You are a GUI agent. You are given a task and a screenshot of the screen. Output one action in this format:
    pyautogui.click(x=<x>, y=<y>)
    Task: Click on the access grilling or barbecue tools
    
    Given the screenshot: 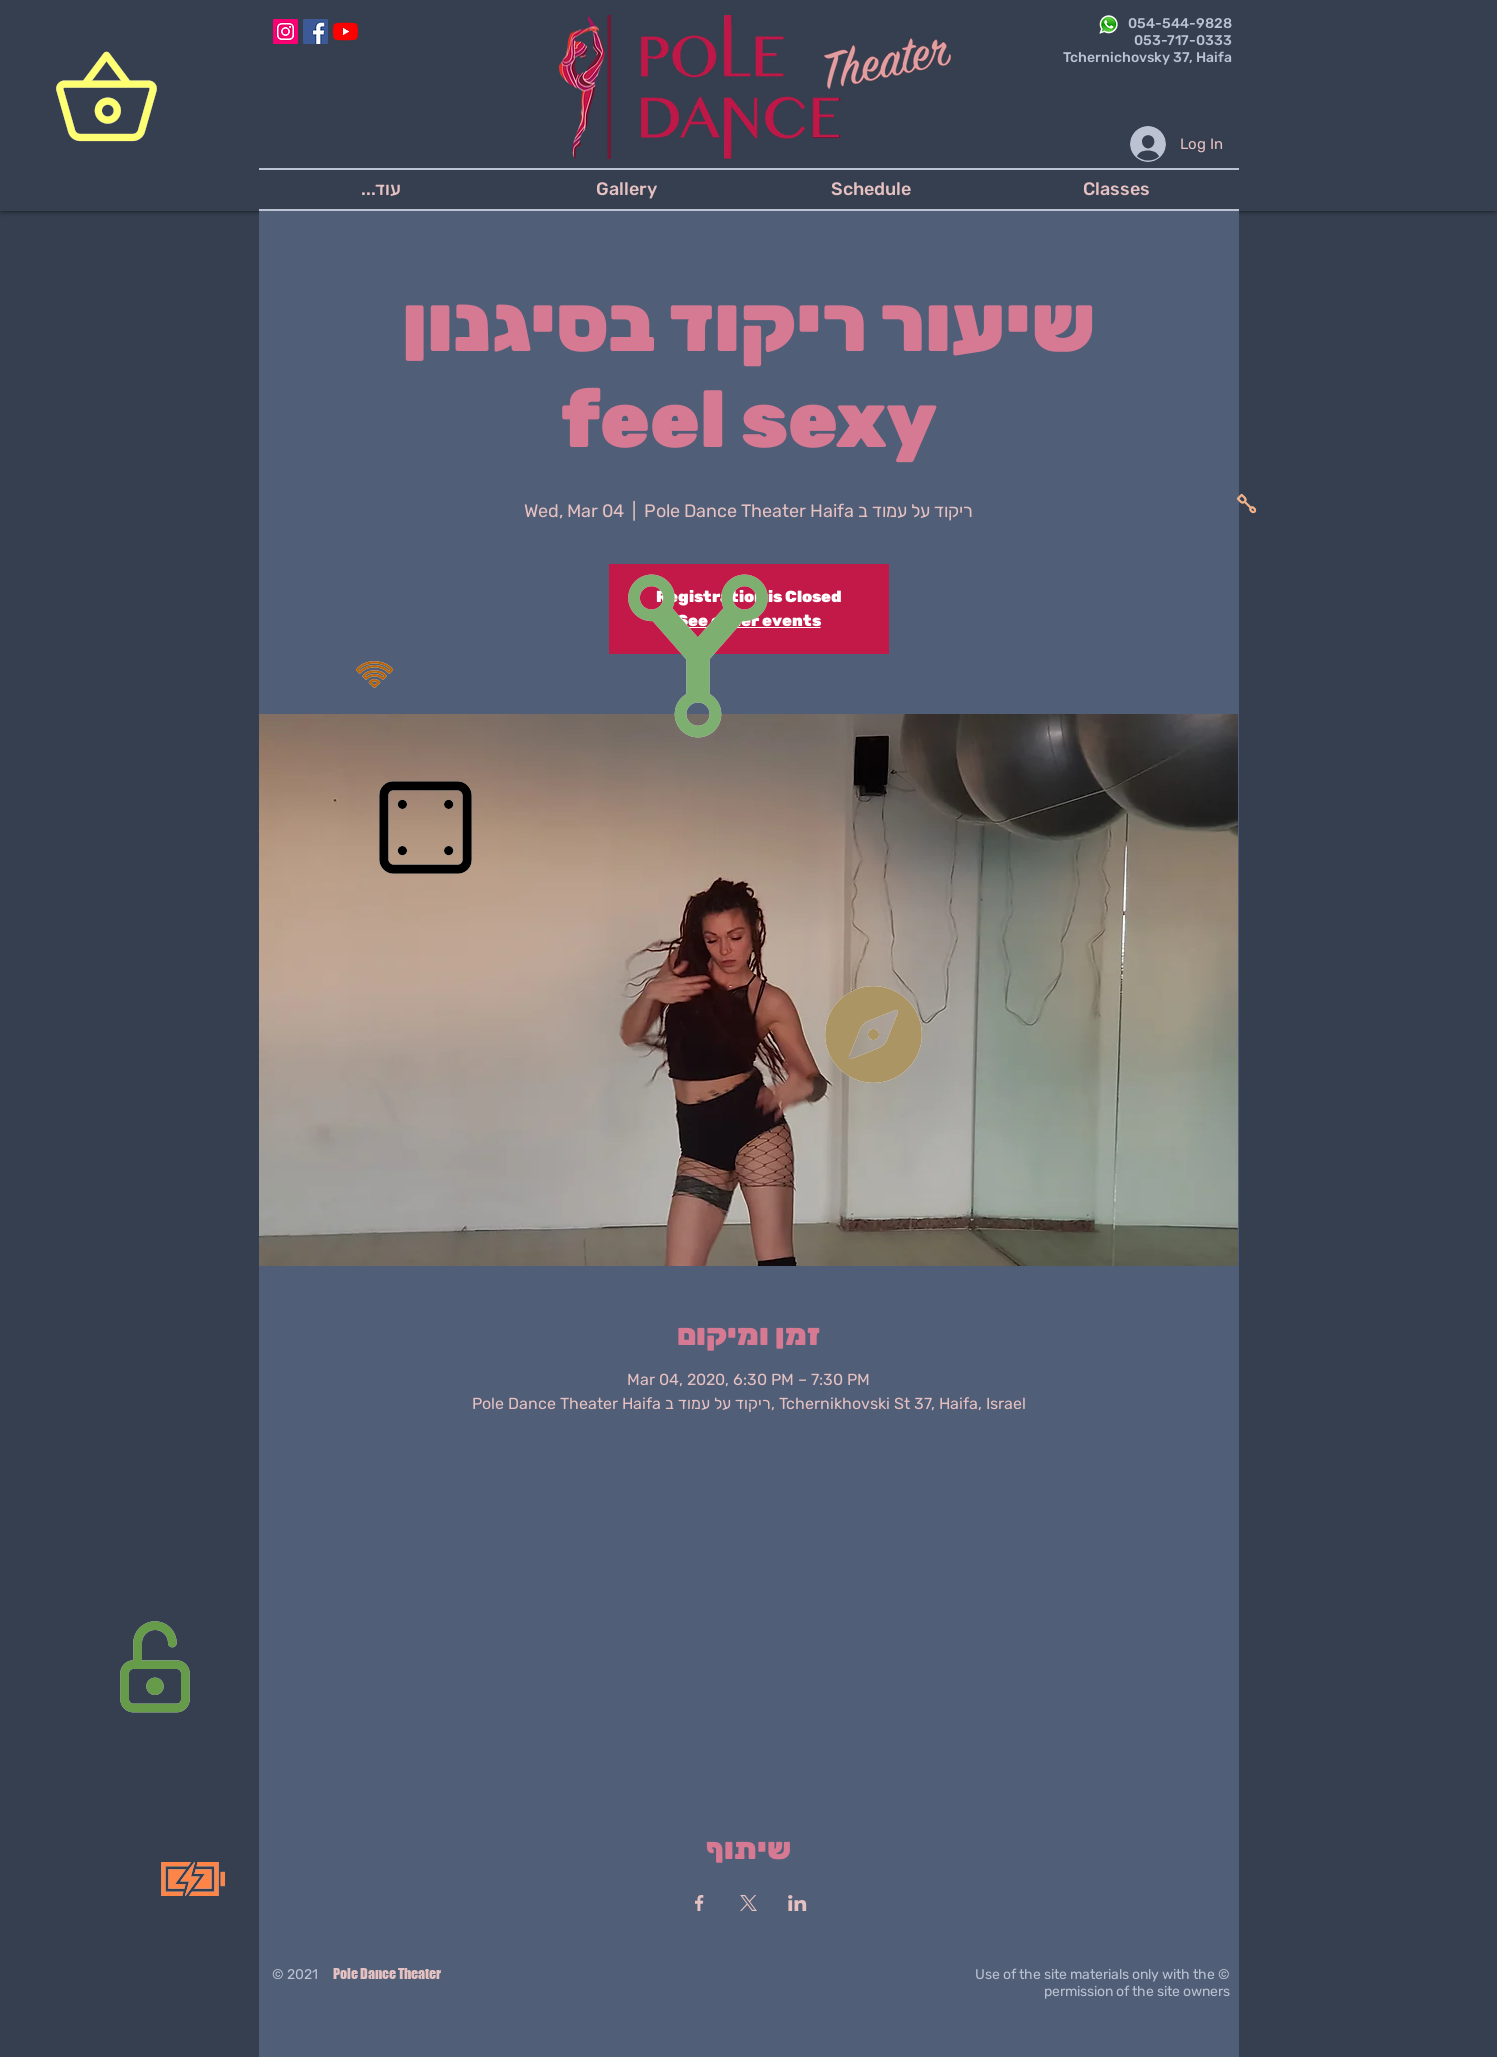 What is the action you would take?
    pyautogui.click(x=1246, y=503)
    